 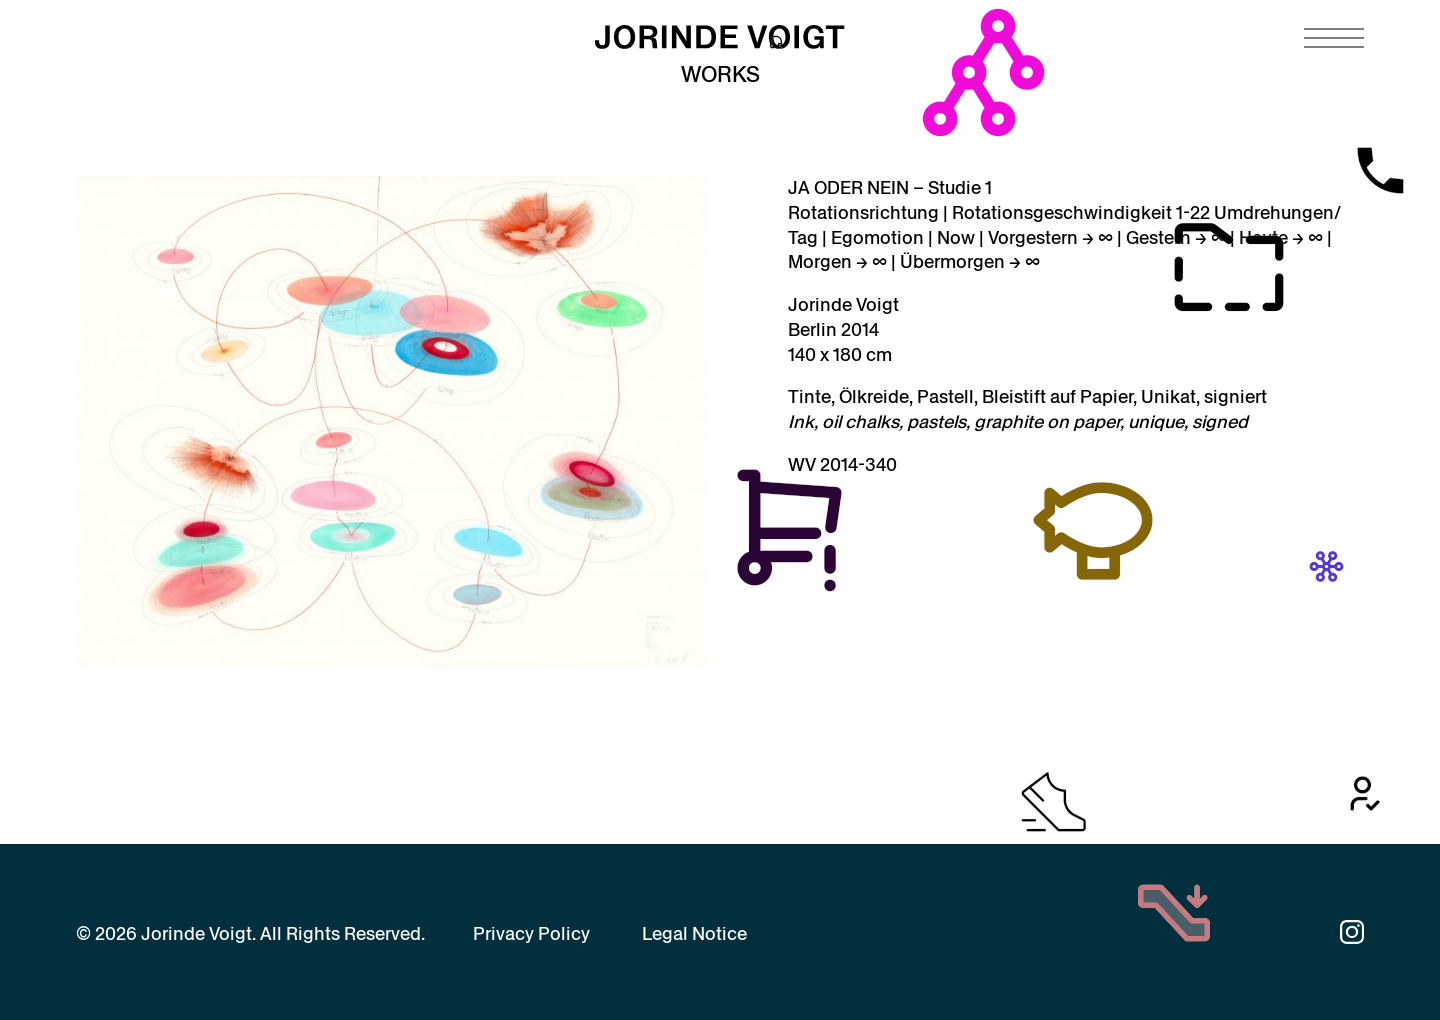 What do you see at coordinates (1326, 566) in the screenshot?
I see `view star network topology` at bounding box center [1326, 566].